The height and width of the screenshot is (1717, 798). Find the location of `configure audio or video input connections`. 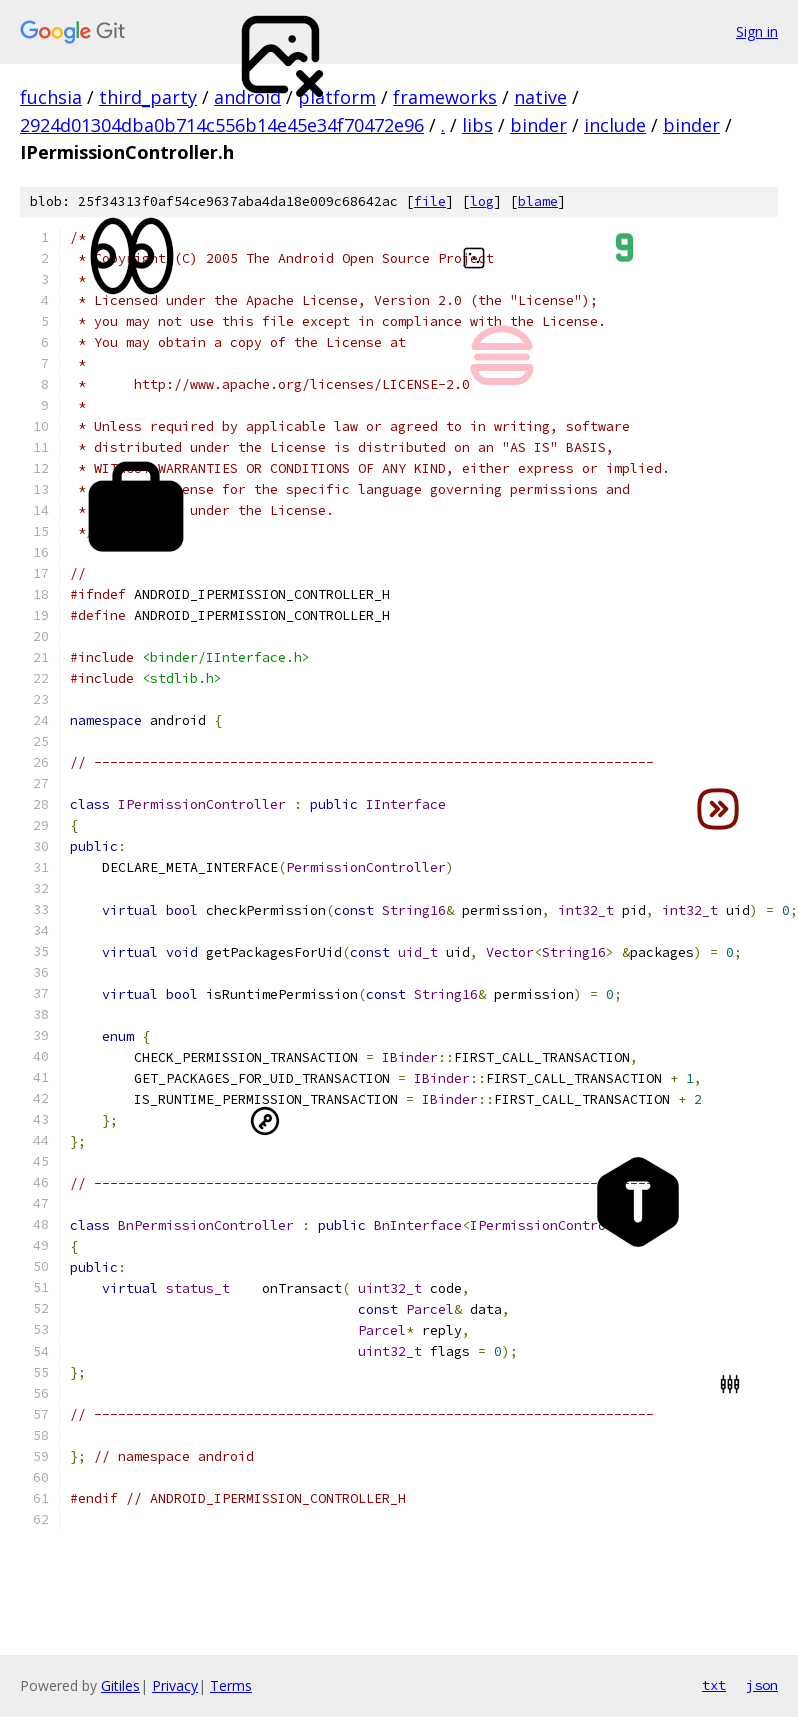

configure audio or video input connections is located at coordinates (730, 1384).